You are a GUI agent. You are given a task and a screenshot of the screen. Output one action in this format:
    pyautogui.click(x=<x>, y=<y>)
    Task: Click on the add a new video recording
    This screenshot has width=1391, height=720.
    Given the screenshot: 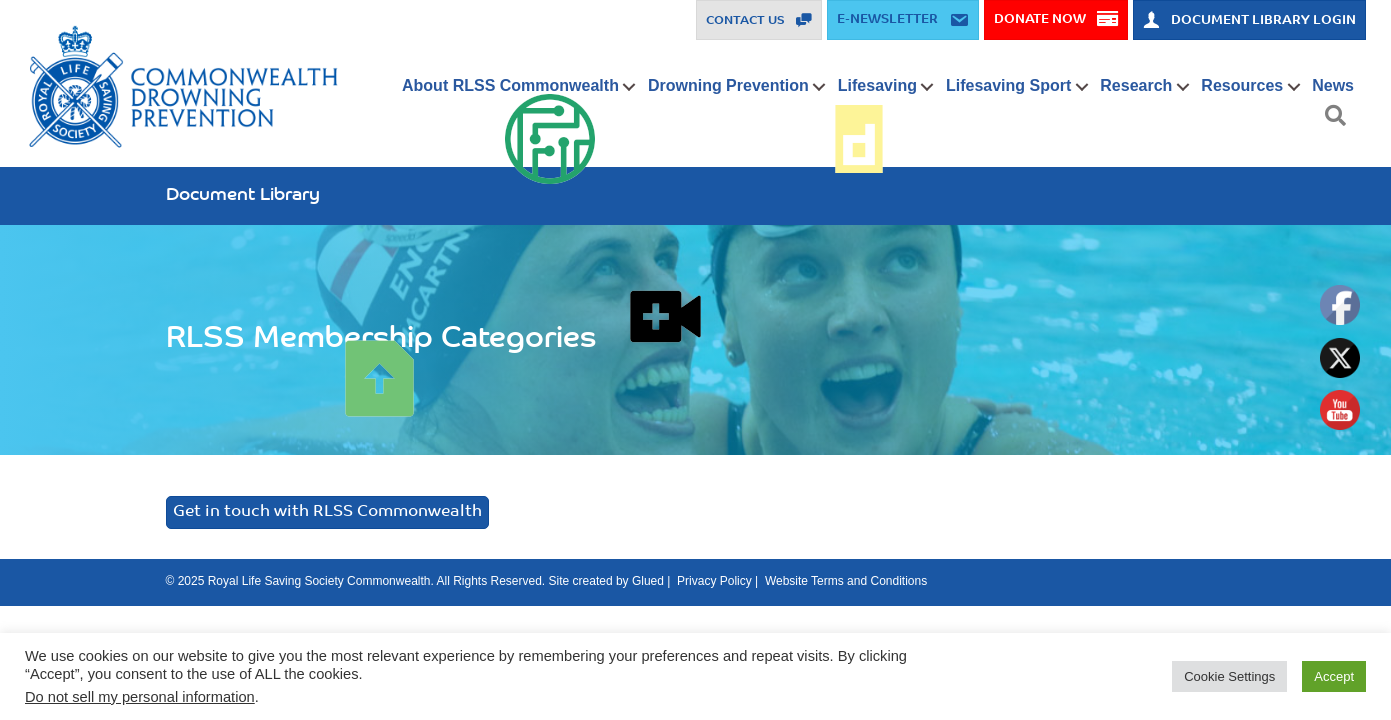 What is the action you would take?
    pyautogui.click(x=665, y=316)
    